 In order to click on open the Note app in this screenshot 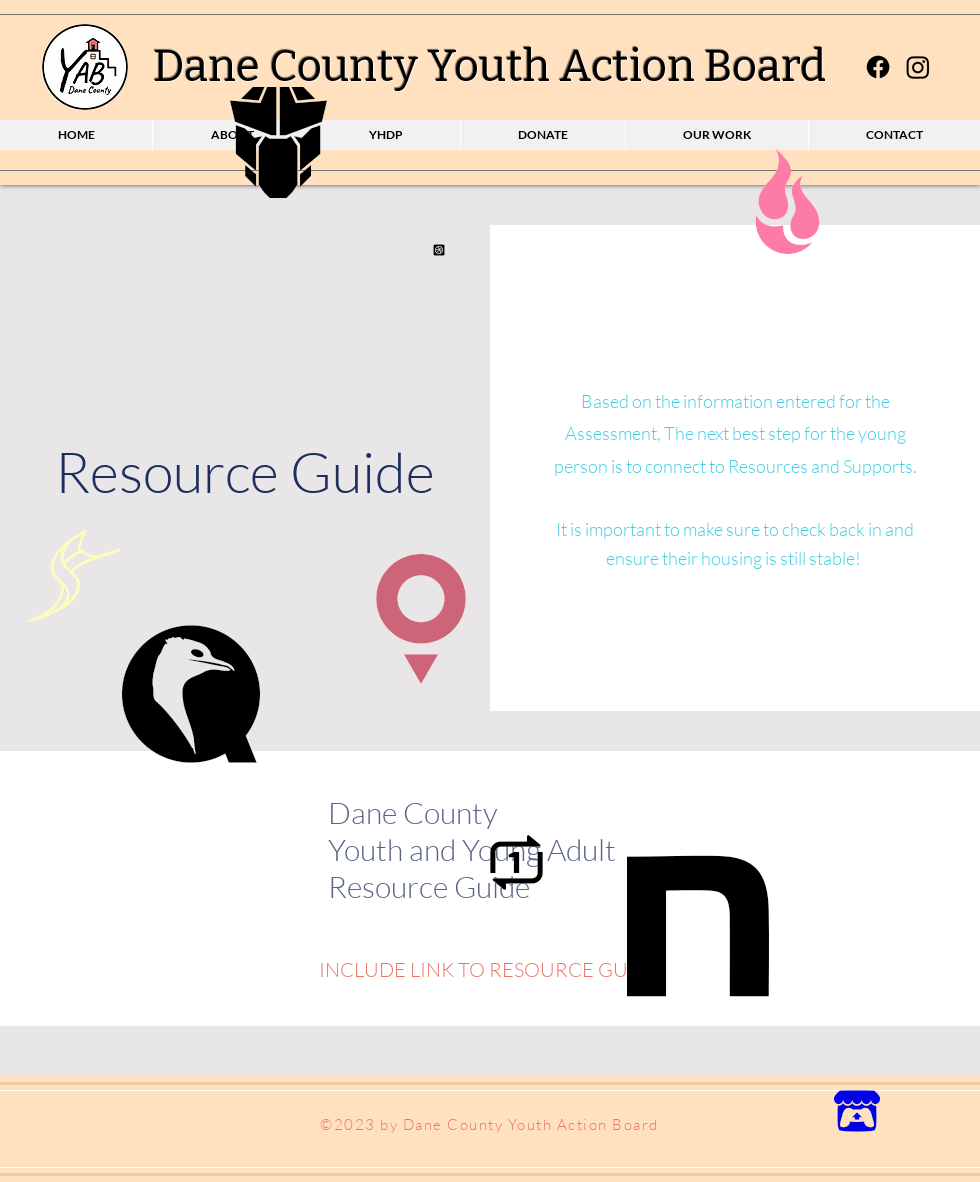, I will do `click(698, 926)`.